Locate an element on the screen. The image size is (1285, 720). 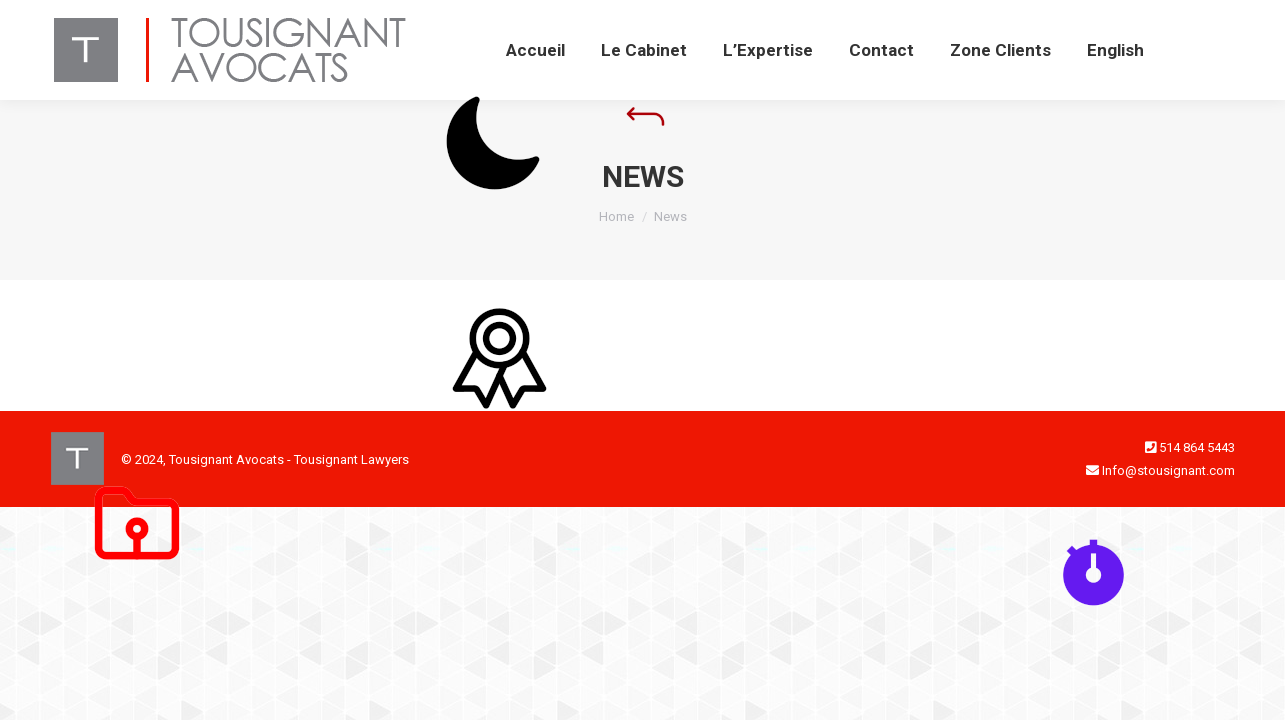
start or stop a timer is located at coordinates (1093, 572).